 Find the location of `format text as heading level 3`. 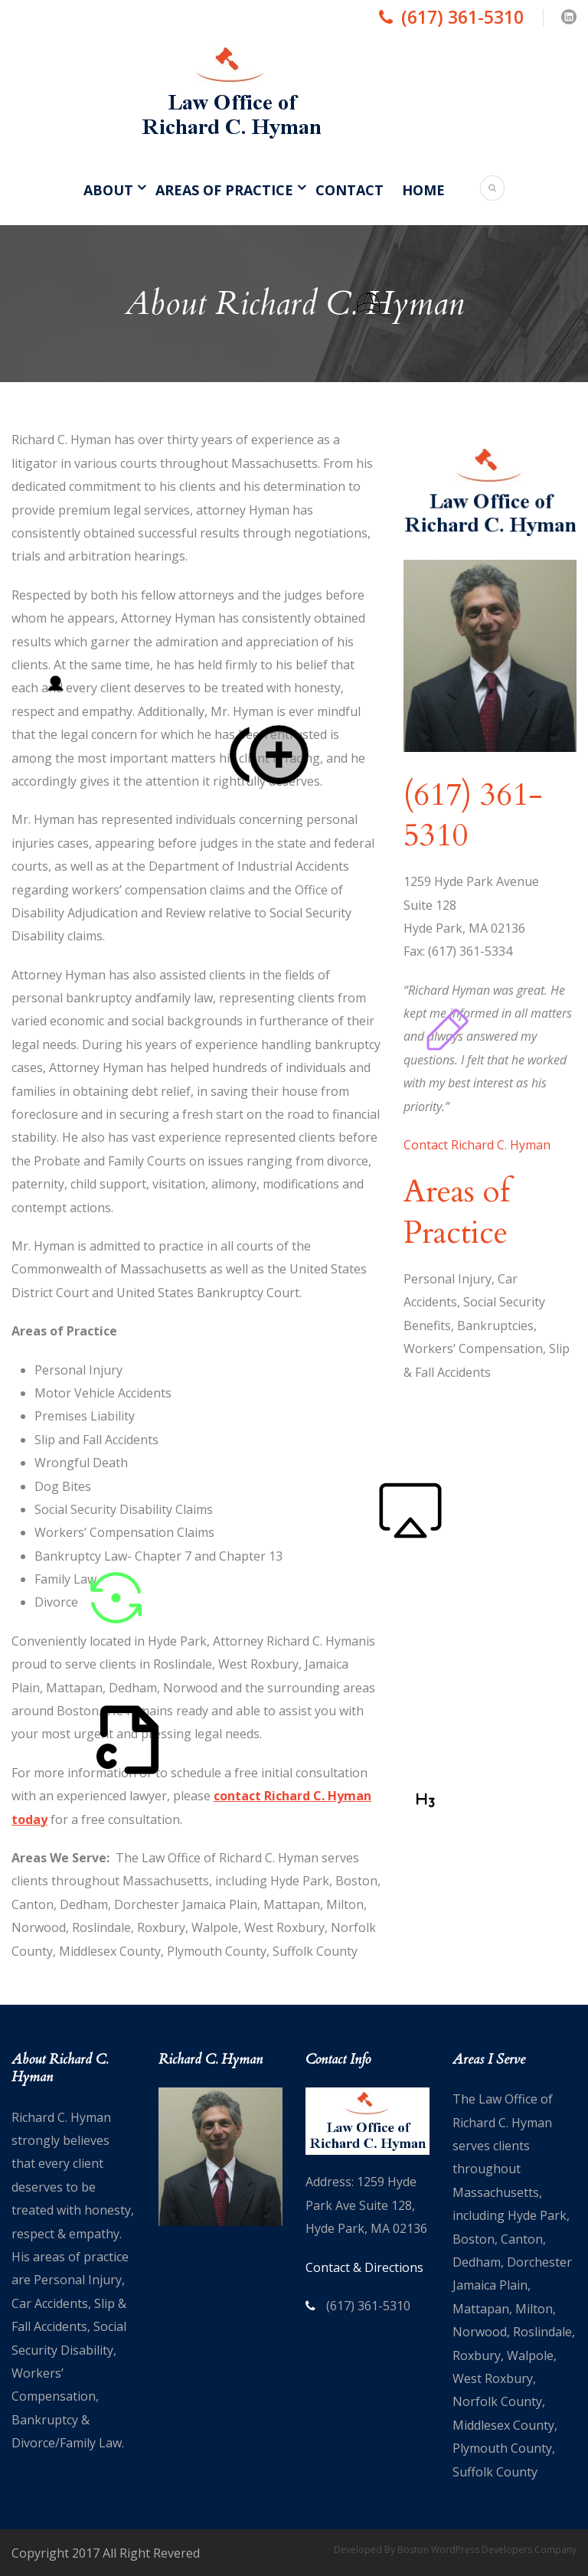

format text as heading level 3 is located at coordinates (424, 1800).